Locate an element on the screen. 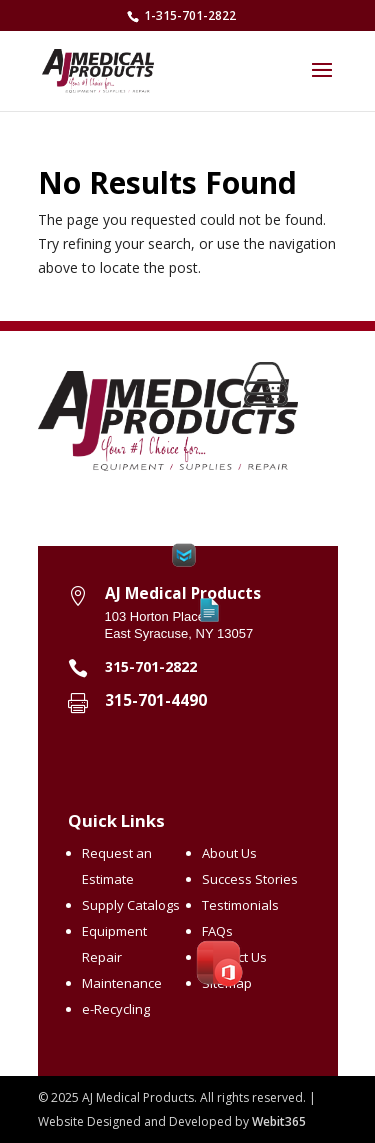 The height and width of the screenshot is (1143, 375). open marktext markdown editor is located at coordinates (184, 555).